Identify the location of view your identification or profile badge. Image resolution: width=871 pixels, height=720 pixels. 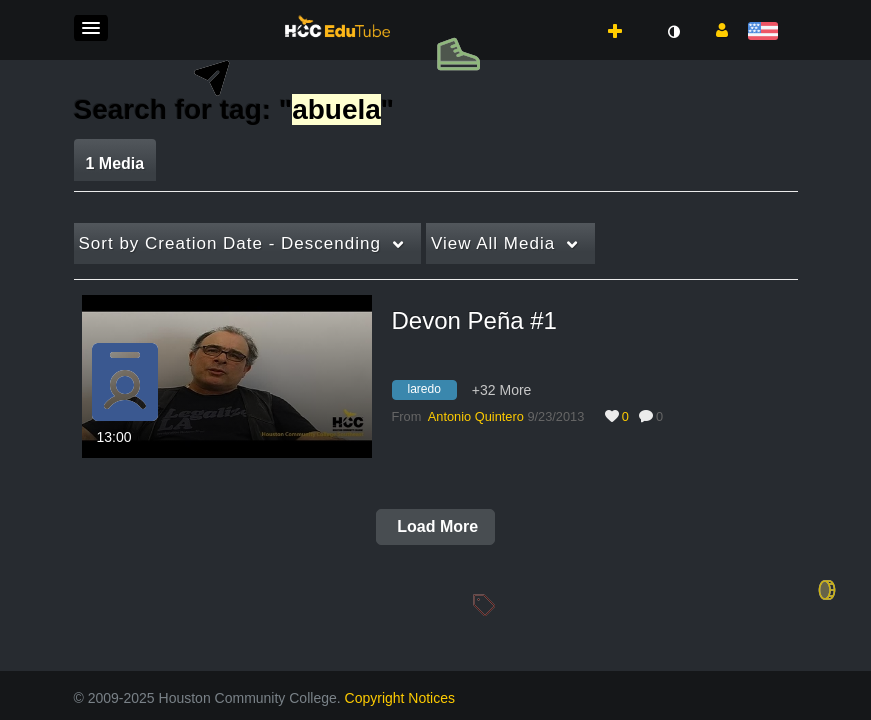
(125, 382).